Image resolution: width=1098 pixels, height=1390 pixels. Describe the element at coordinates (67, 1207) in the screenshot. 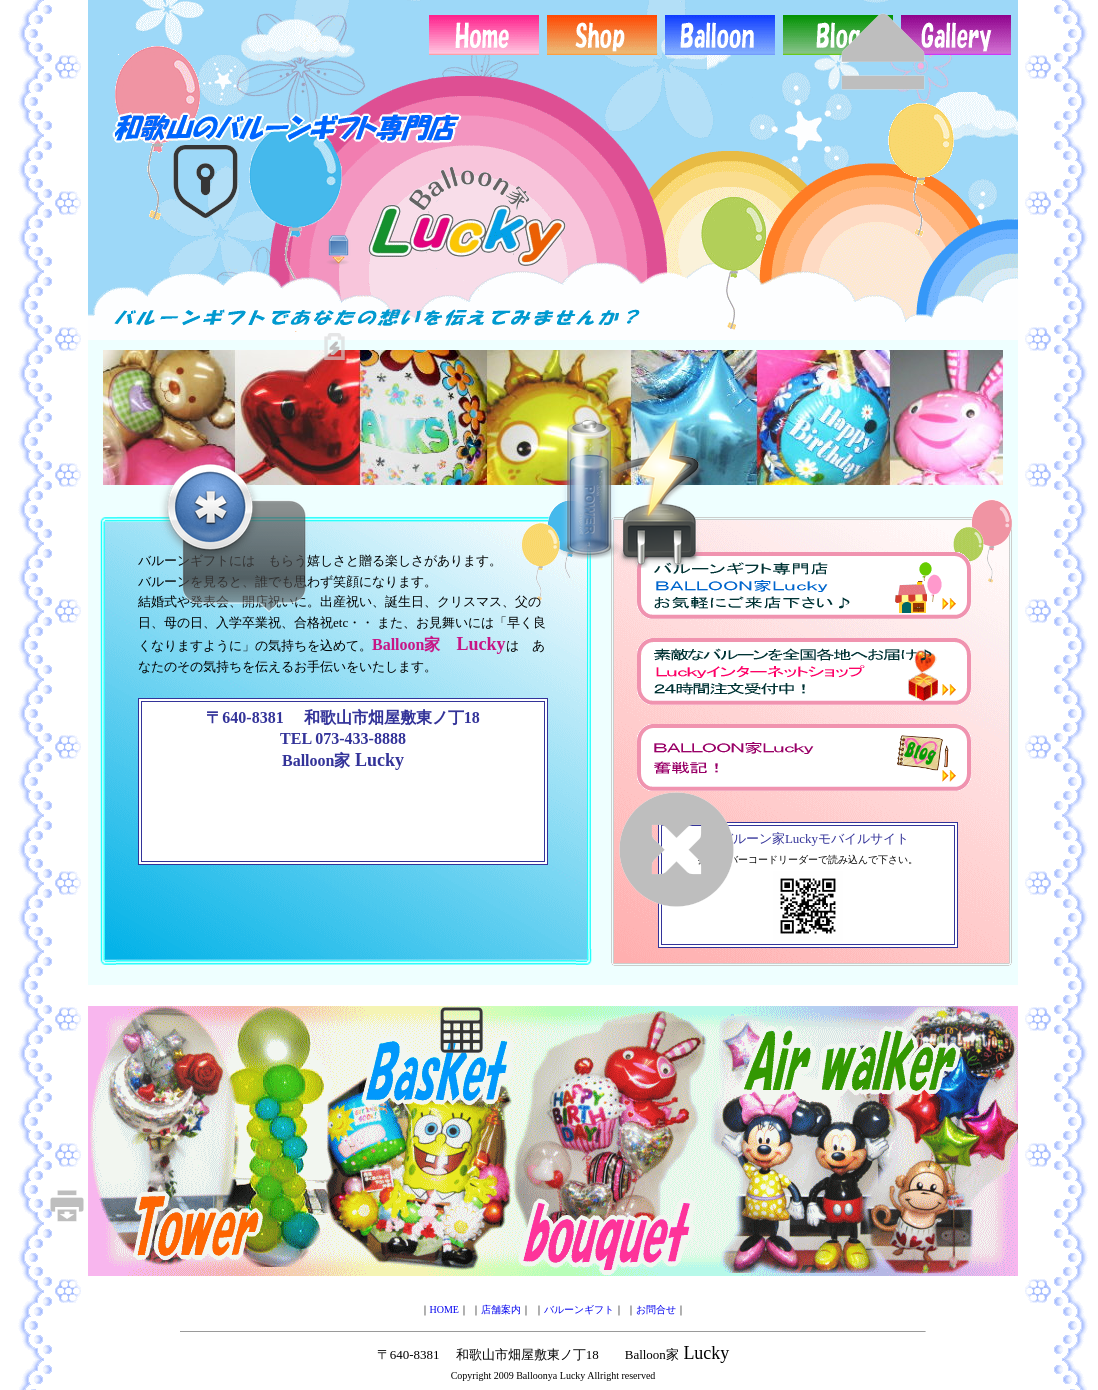

I see `indicates a print job is in progress` at that location.